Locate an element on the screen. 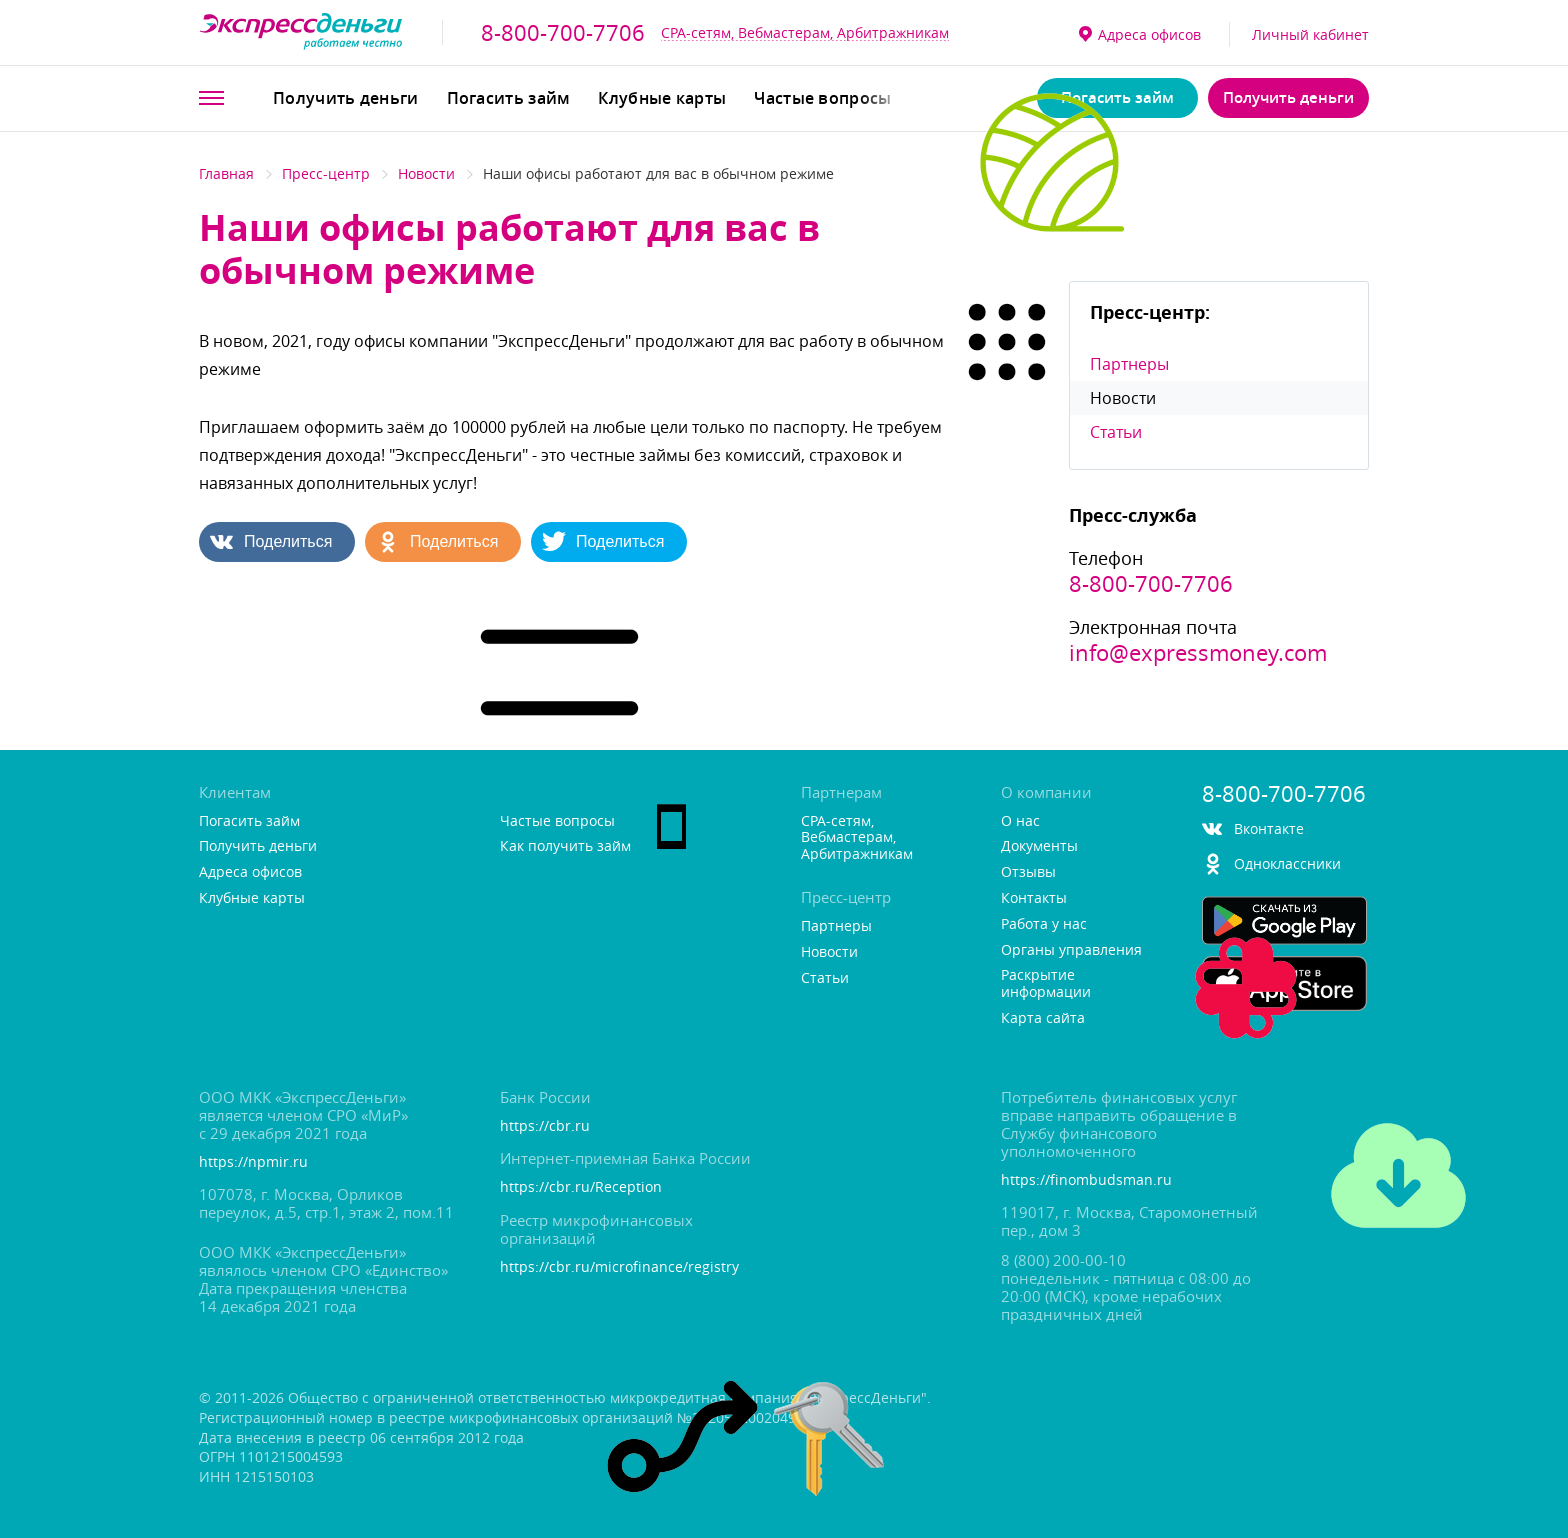 The width and height of the screenshot is (1568, 1538). indicates mobile device or smartphone view is located at coordinates (671, 826).